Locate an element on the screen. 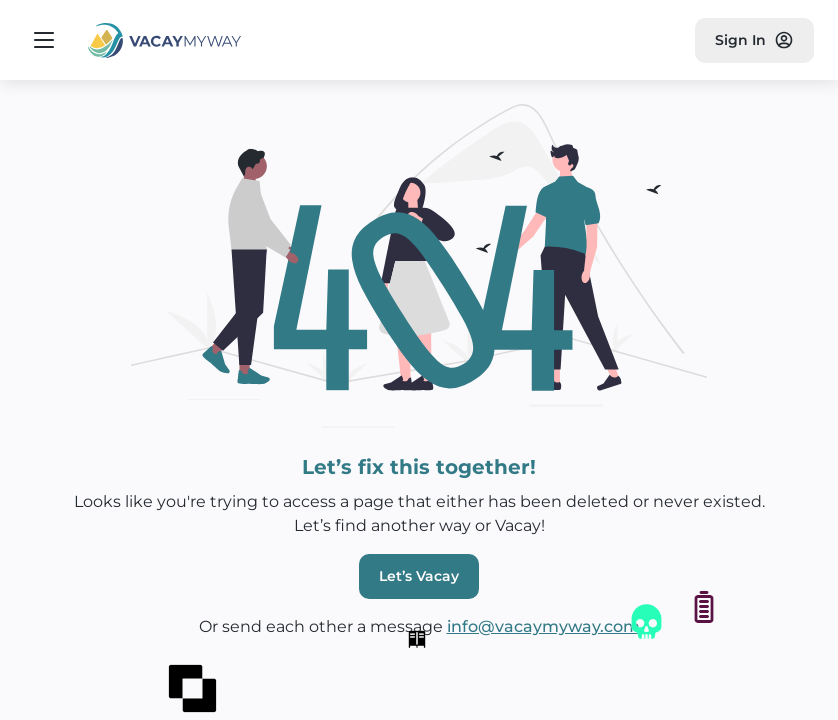 The width and height of the screenshot is (838, 720). indicates danger or hazardous content is located at coordinates (646, 621).